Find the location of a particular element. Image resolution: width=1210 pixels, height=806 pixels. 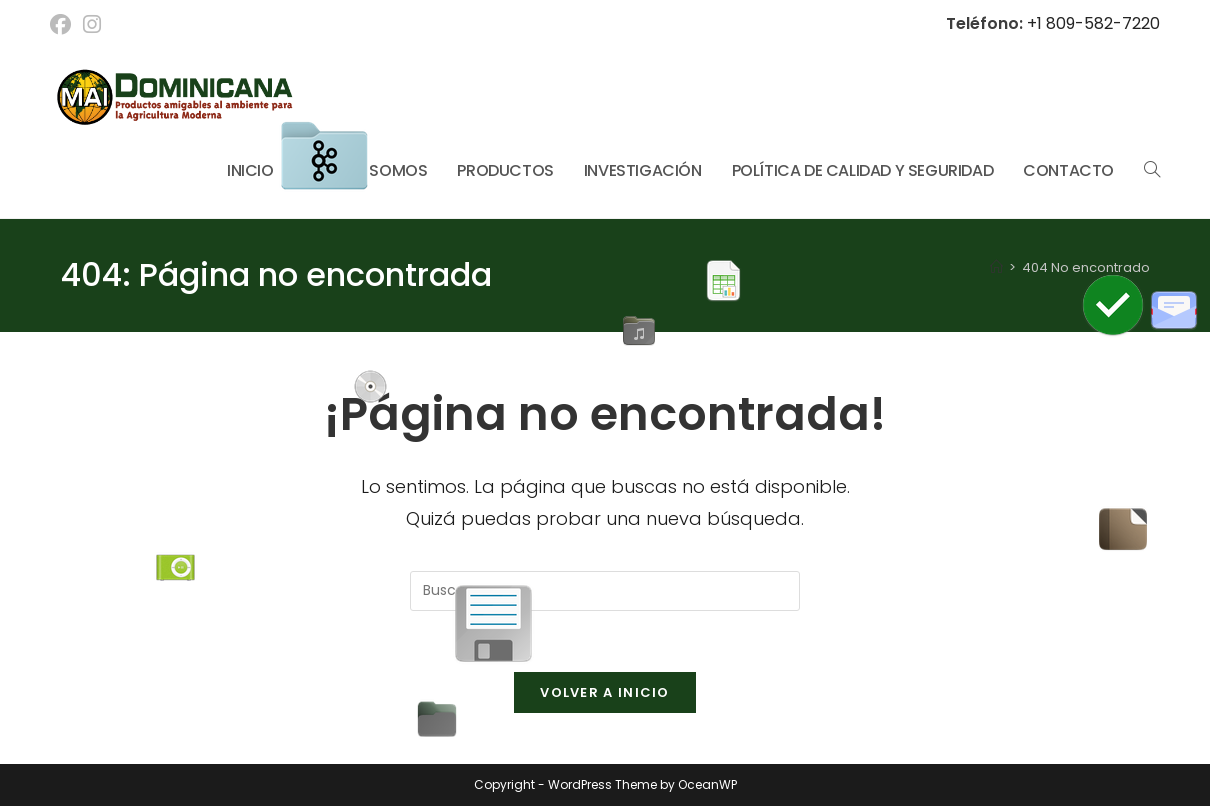

open the mail app is located at coordinates (1174, 310).